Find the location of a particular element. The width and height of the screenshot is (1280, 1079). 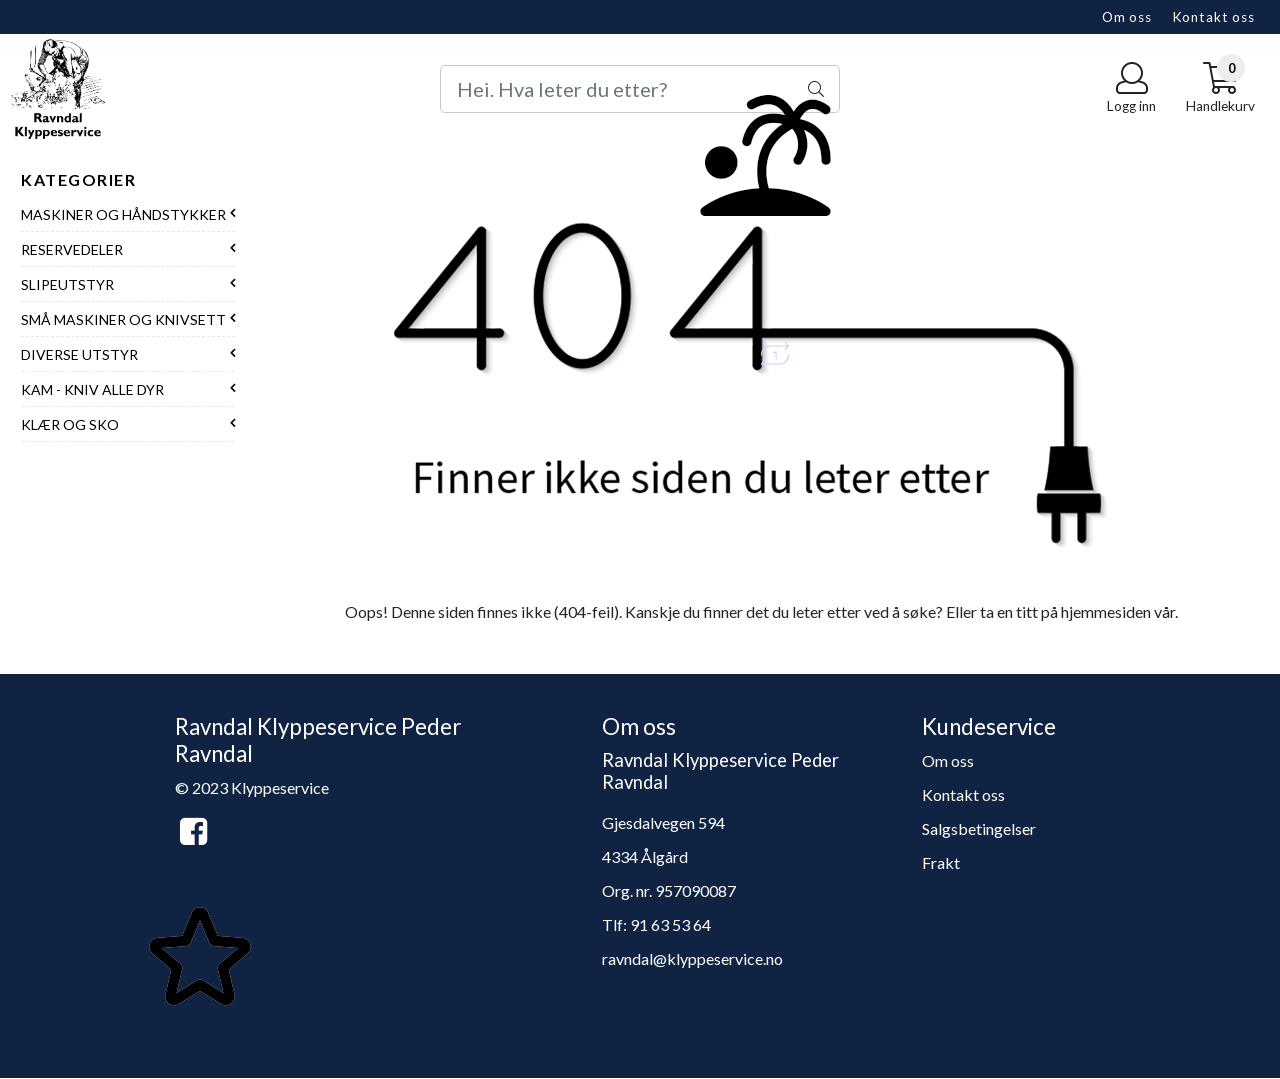

view tropical or vacation-related content is located at coordinates (765, 155).